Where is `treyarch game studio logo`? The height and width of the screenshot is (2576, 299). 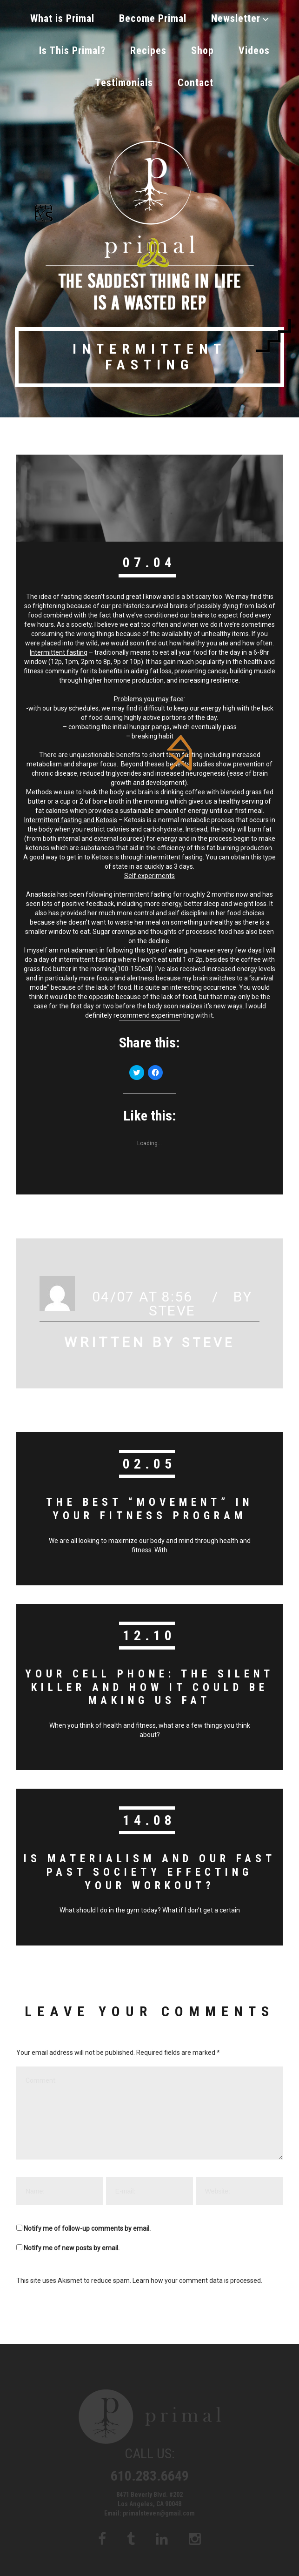
treyarch game studio logo is located at coordinates (153, 253).